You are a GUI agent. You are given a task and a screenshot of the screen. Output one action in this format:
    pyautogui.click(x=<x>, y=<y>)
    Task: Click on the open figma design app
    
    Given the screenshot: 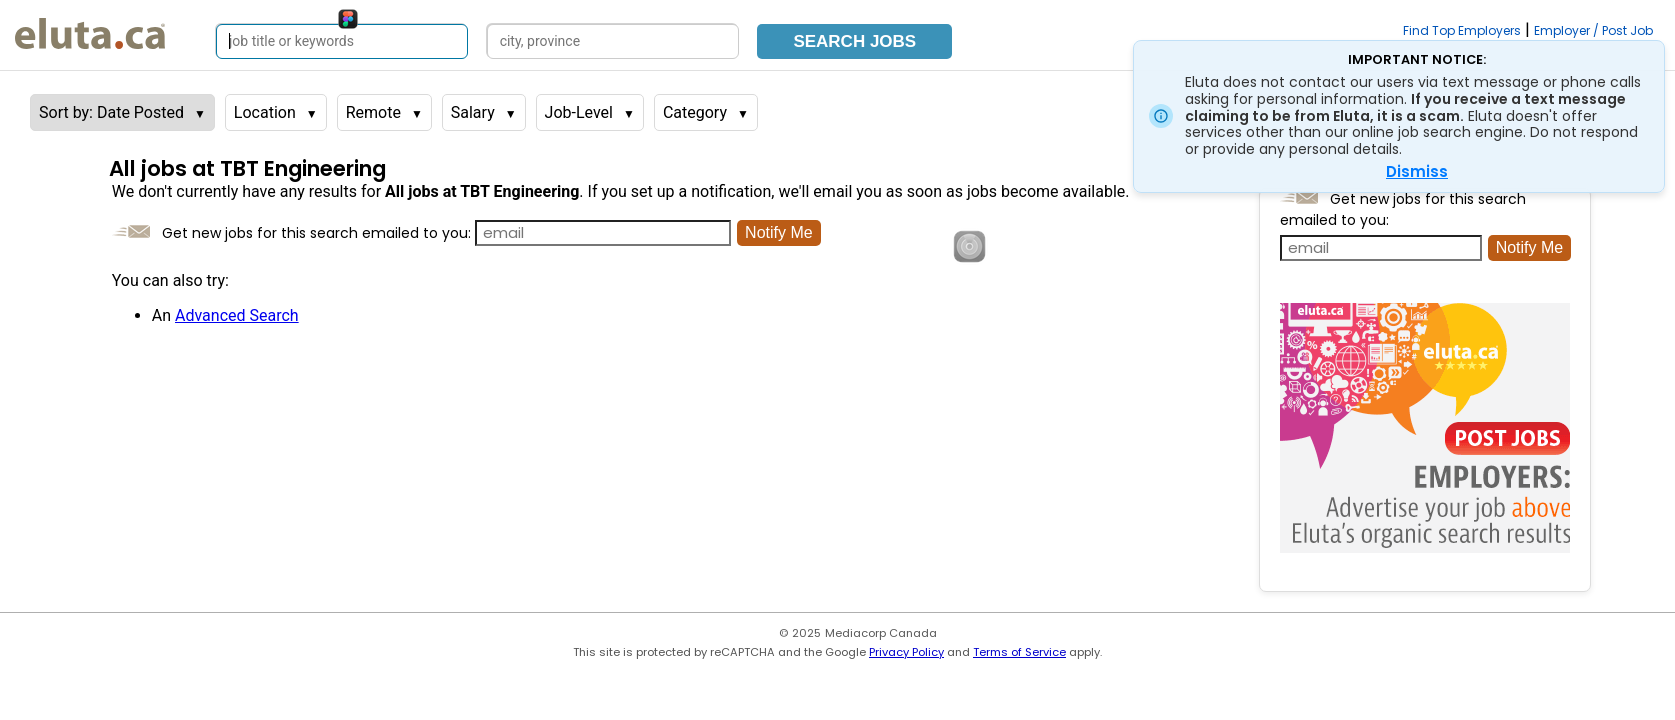 What is the action you would take?
    pyautogui.click(x=348, y=19)
    